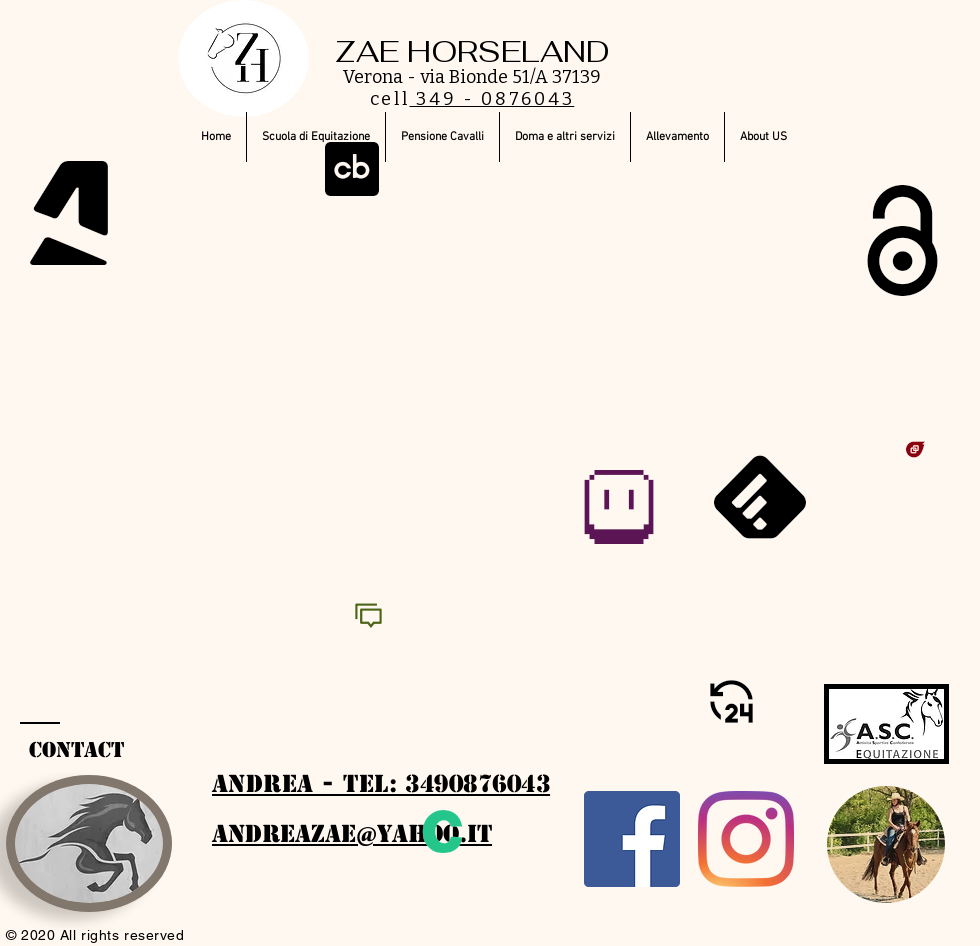 The height and width of the screenshot is (946, 980). Describe the element at coordinates (368, 615) in the screenshot. I see `start a group discussion or conversation` at that location.